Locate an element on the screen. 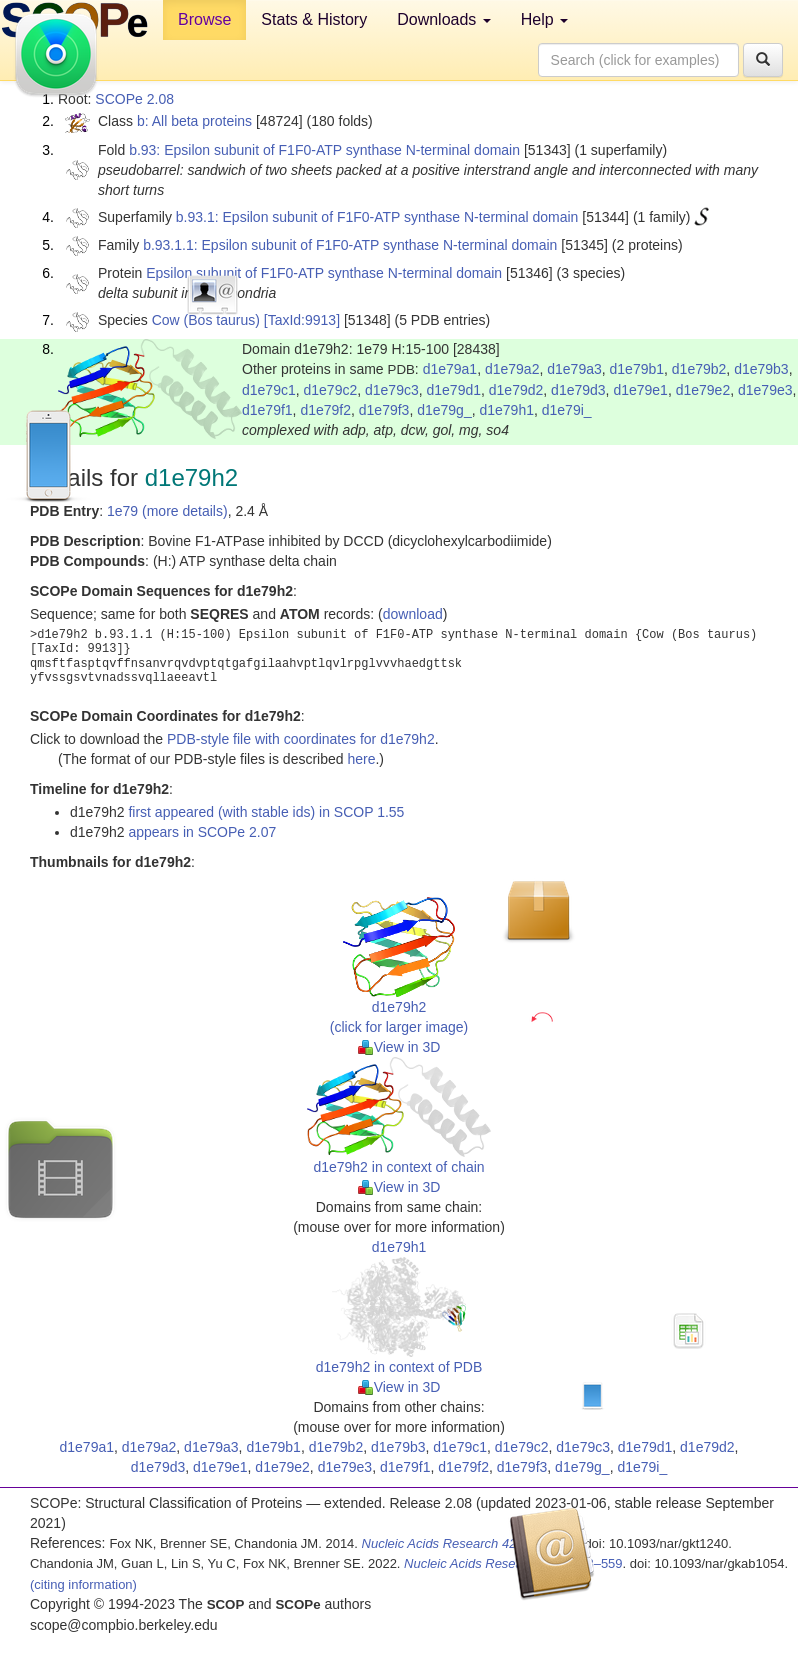 The width and height of the screenshot is (798, 1655). open contacts app is located at coordinates (212, 294).